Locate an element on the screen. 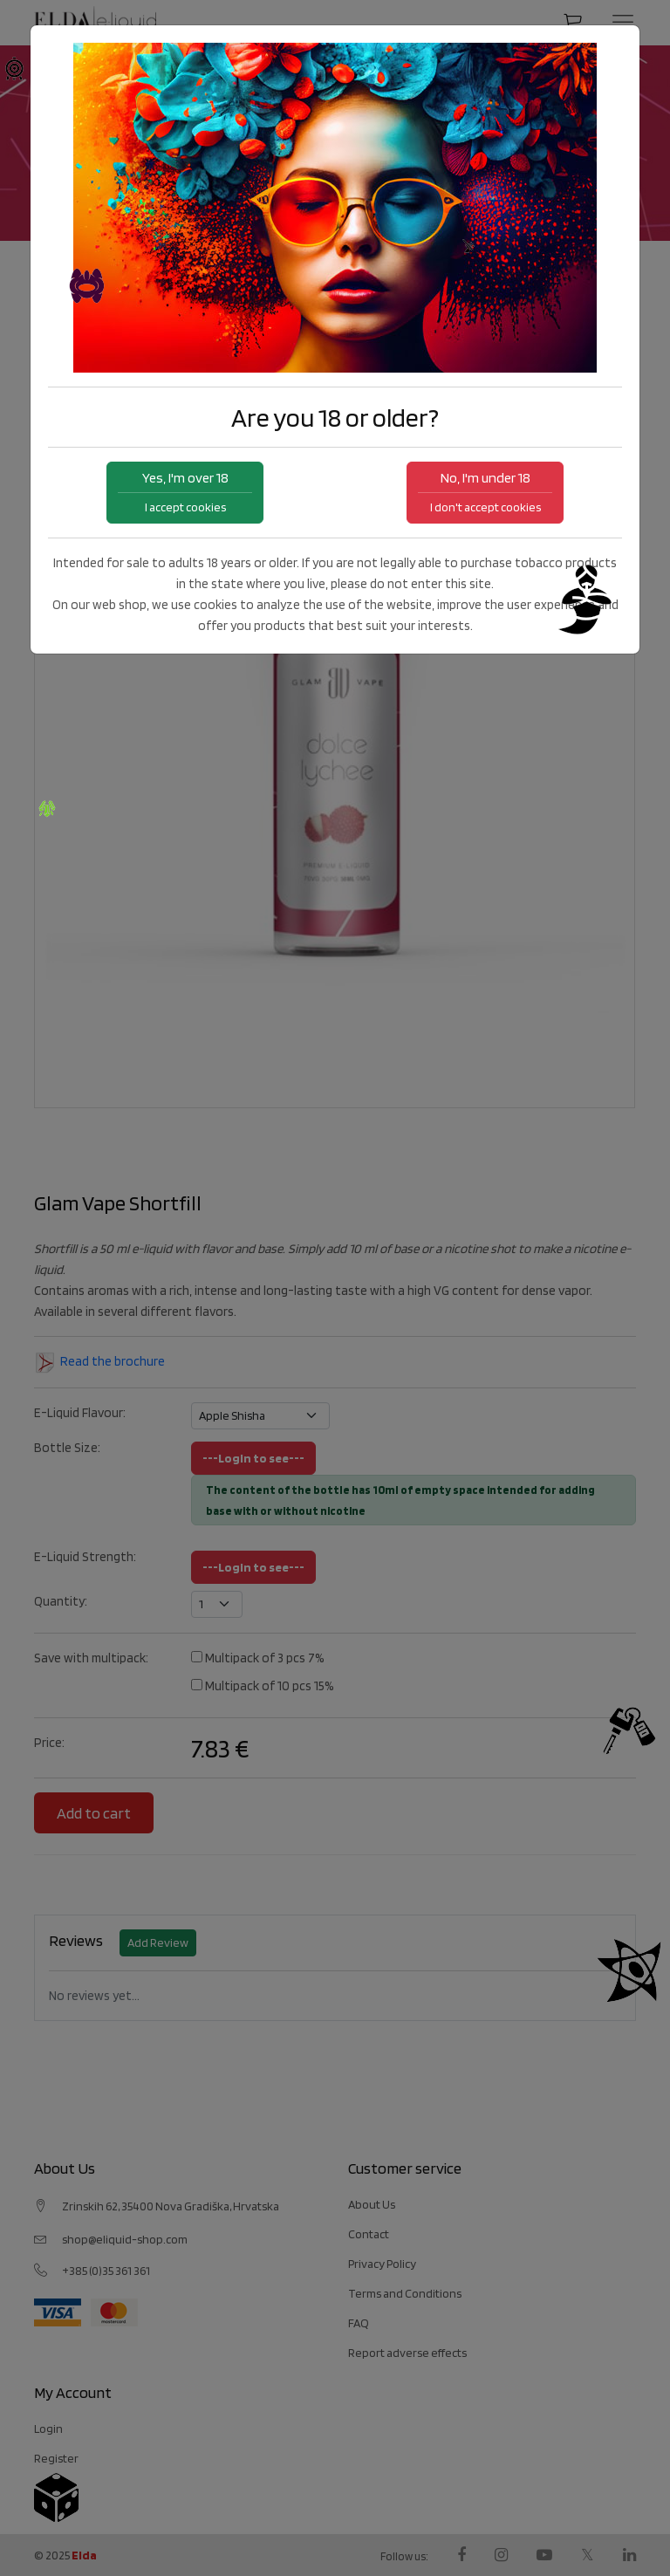  summon or interact with a djinn character is located at coordinates (586, 599).